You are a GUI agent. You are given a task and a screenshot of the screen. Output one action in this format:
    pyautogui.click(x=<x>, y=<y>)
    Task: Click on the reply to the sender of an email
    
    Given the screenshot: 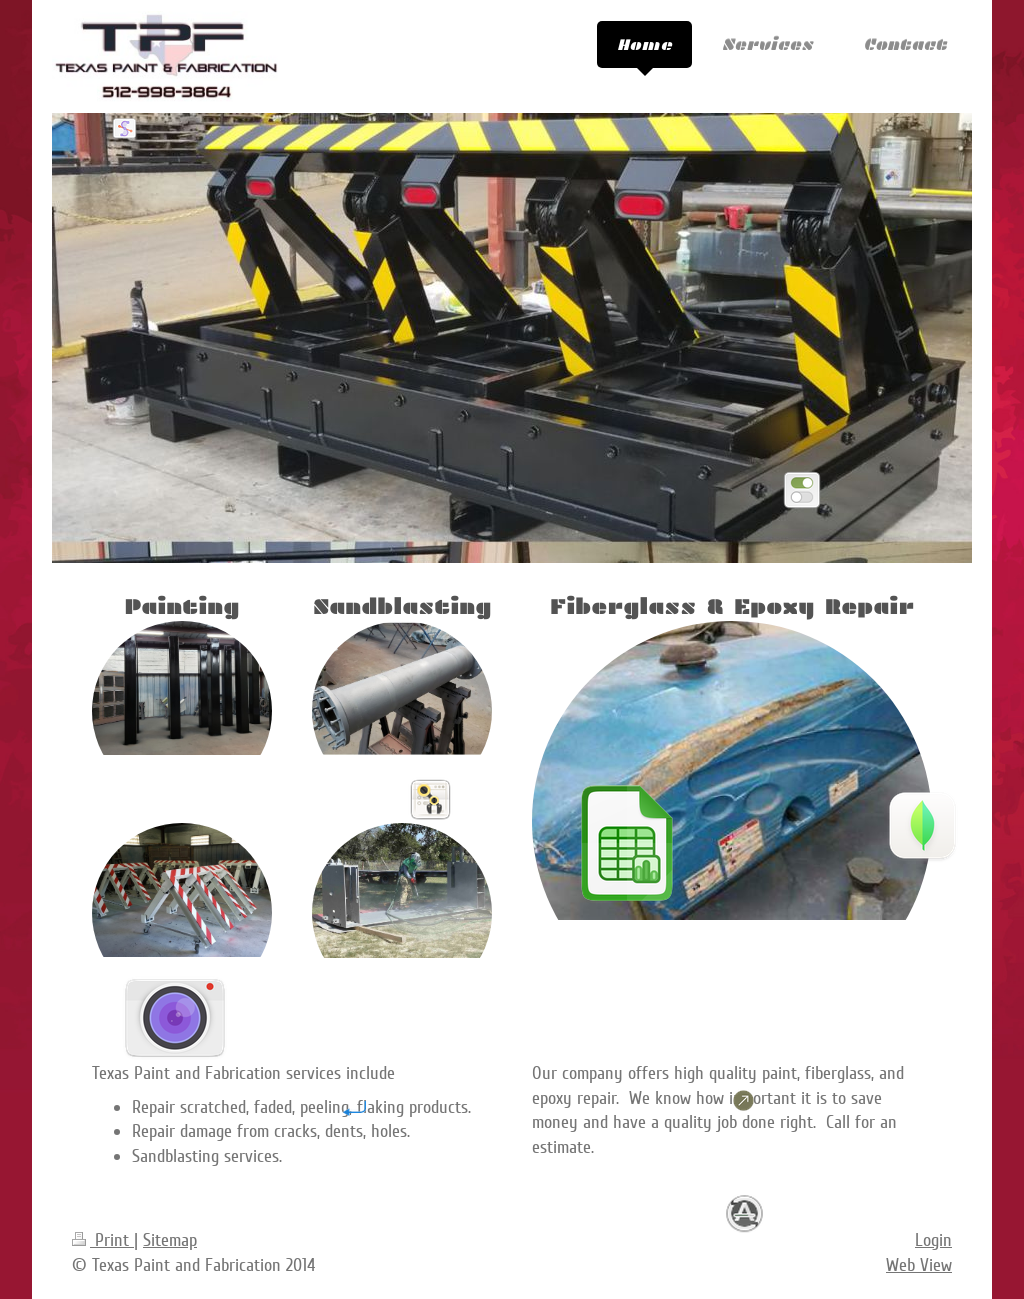 What is the action you would take?
    pyautogui.click(x=354, y=1107)
    